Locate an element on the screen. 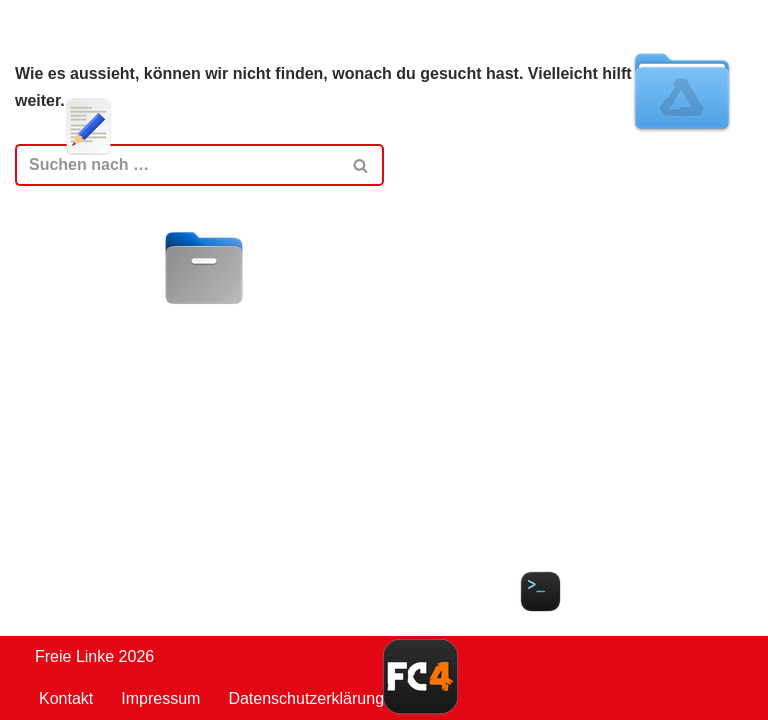  open terminal application is located at coordinates (540, 591).